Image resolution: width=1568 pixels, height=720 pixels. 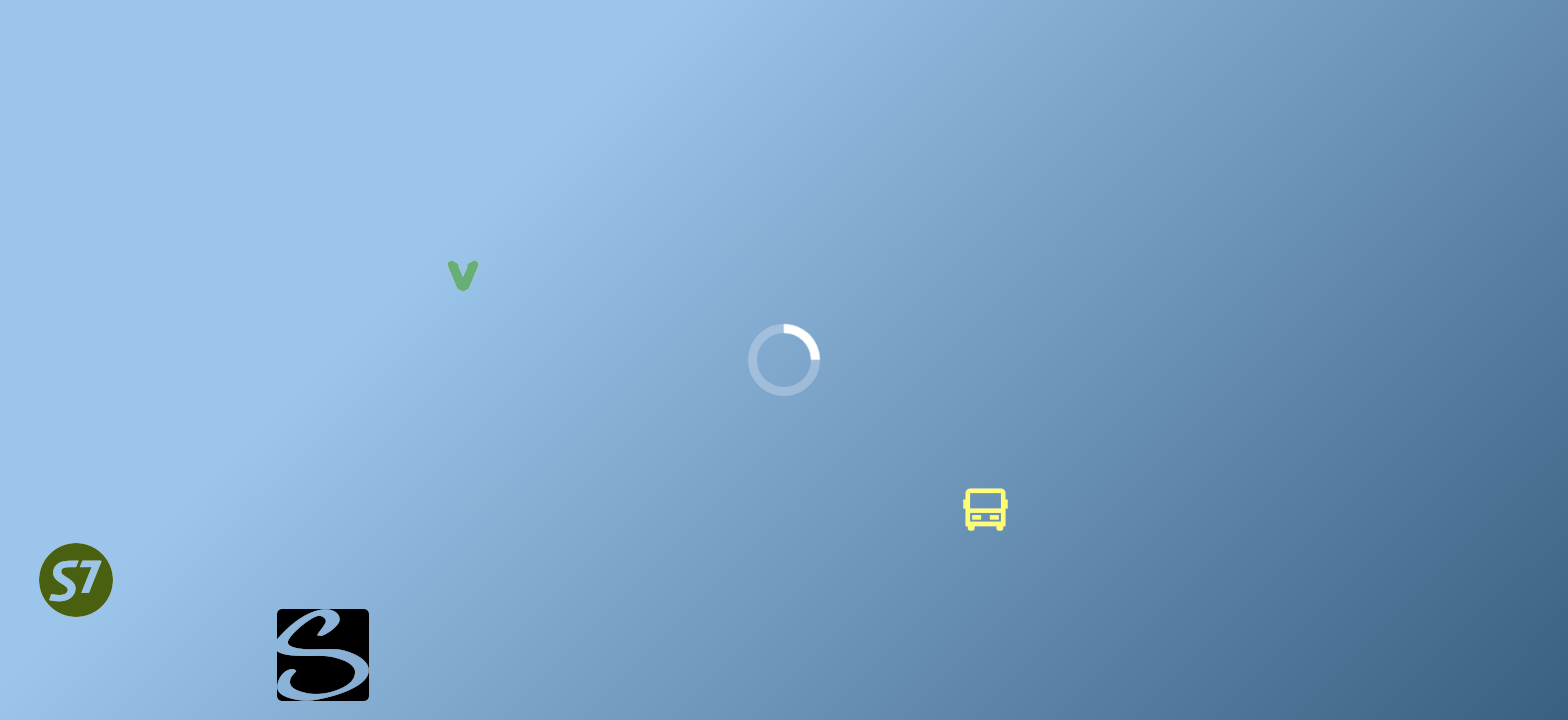 What do you see at coordinates (985, 508) in the screenshot?
I see `view public transit options` at bounding box center [985, 508].